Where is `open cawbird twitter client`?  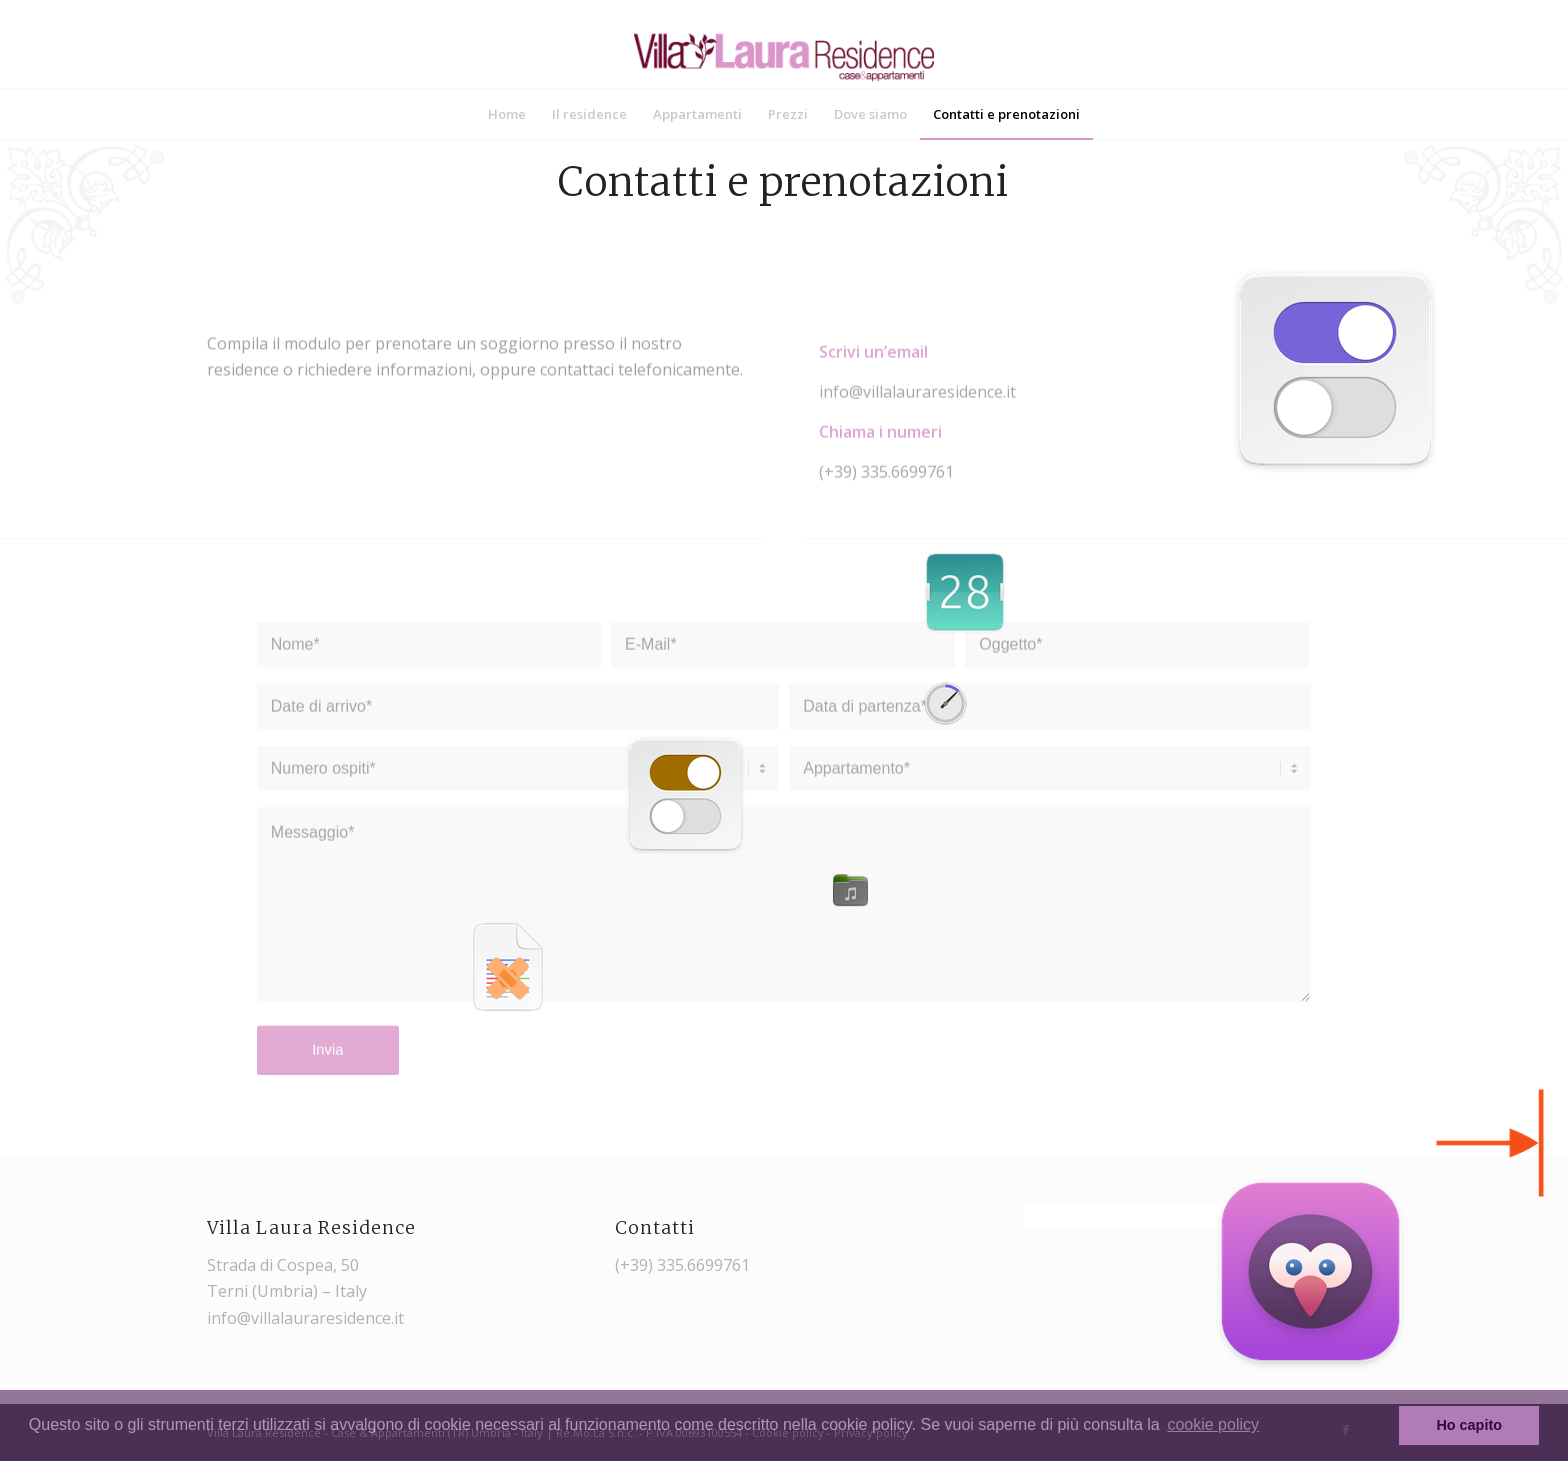
open cawbird twitter client is located at coordinates (1310, 1271).